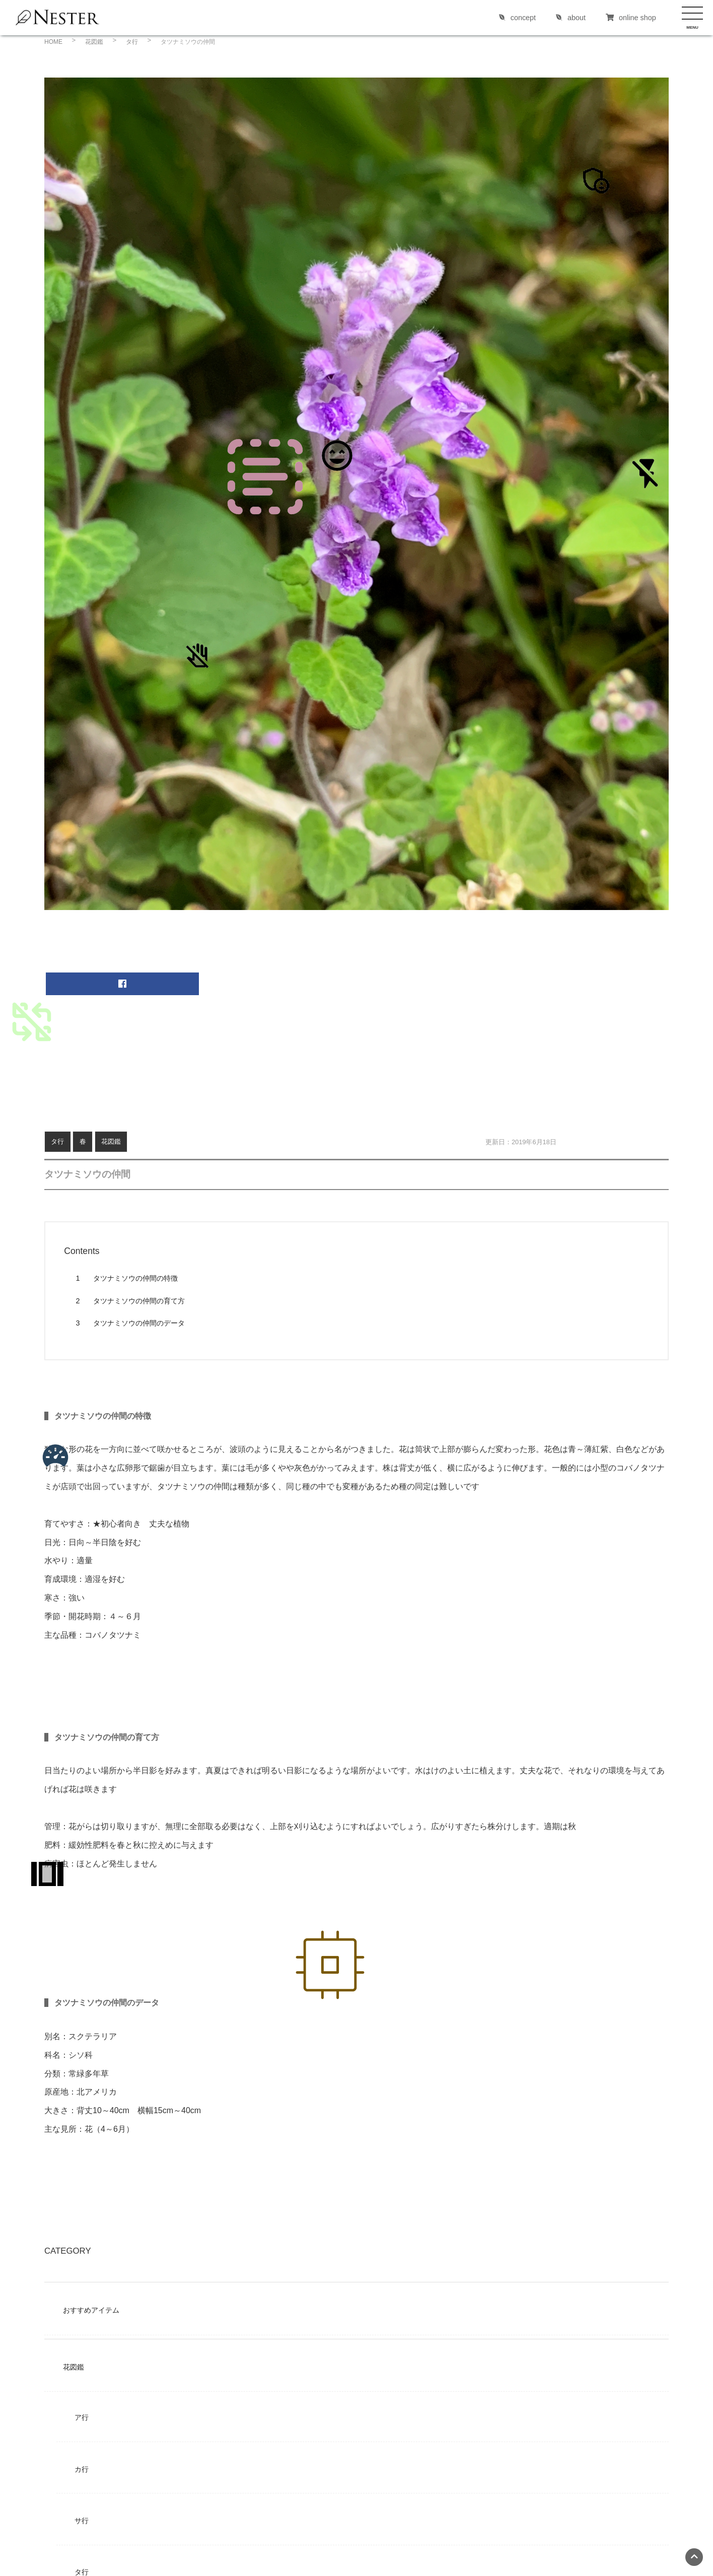  Describe the element at coordinates (265, 476) in the screenshot. I see `select text within a document` at that location.